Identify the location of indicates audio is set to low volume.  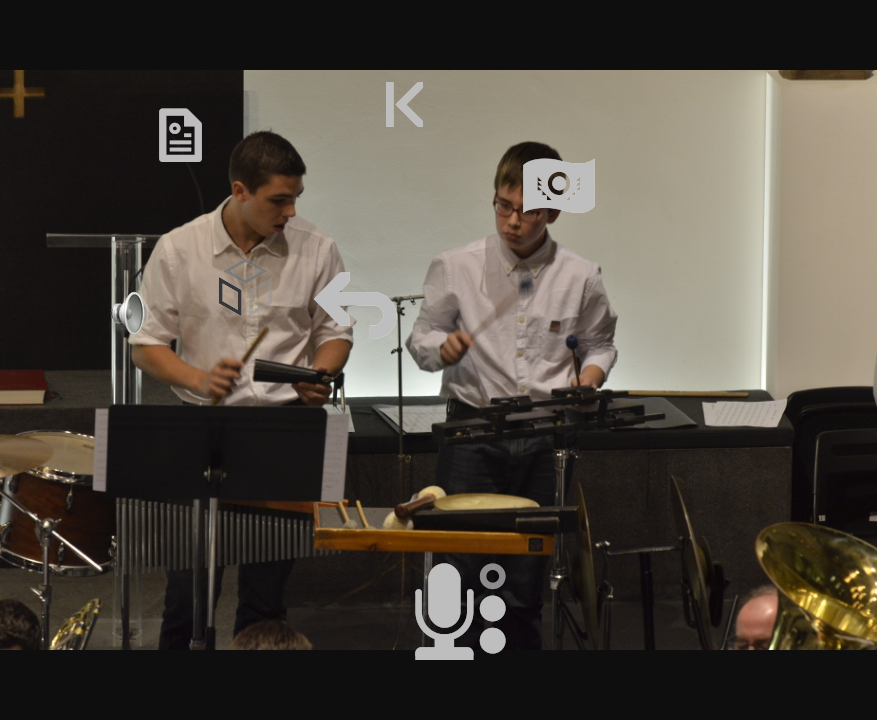
(132, 313).